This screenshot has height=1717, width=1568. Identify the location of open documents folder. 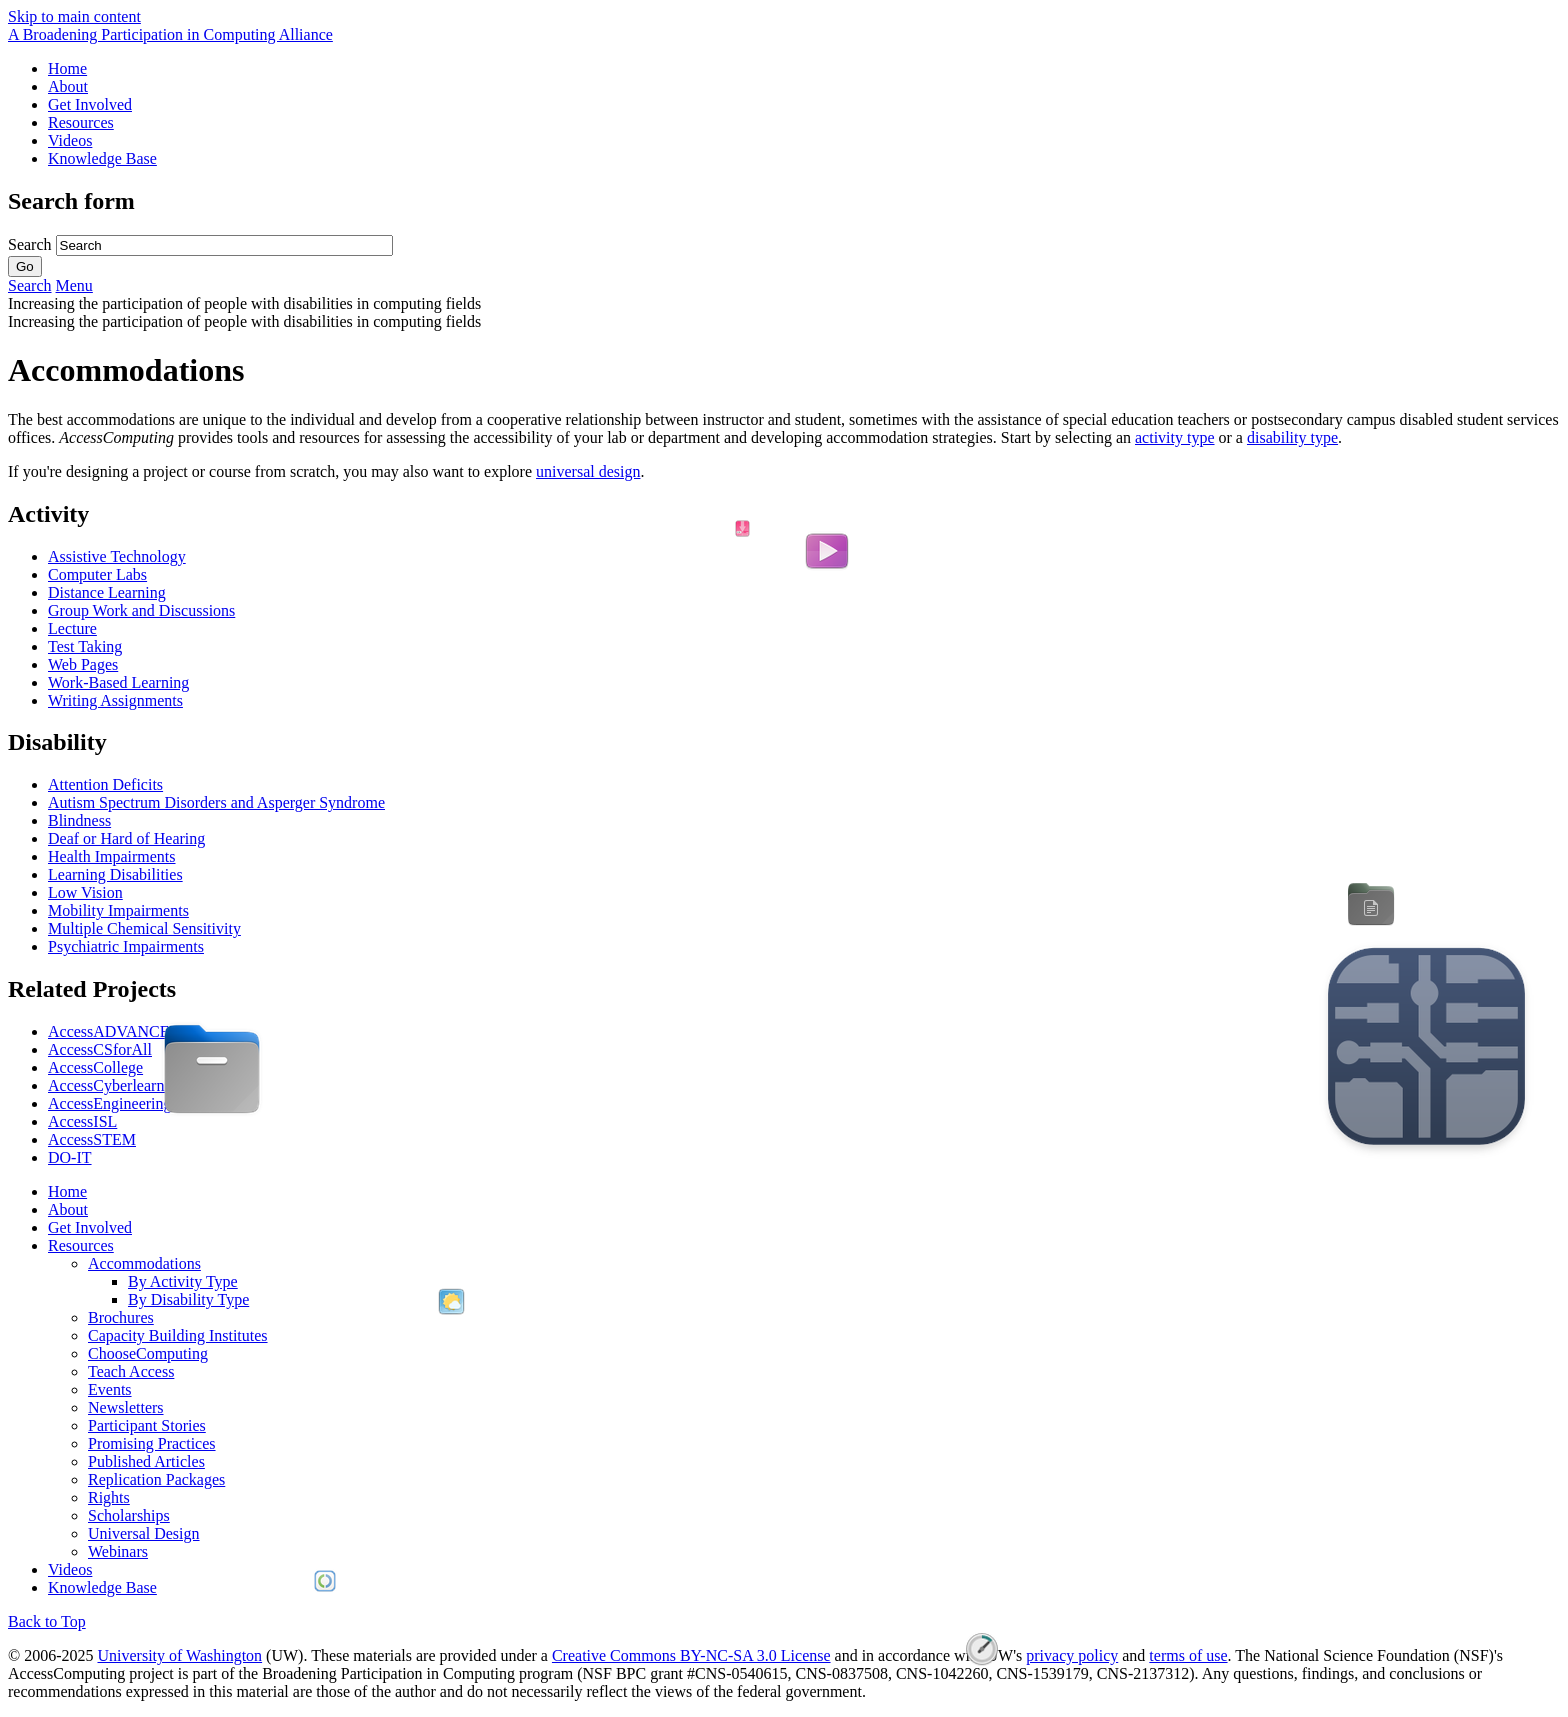
(1371, 904).